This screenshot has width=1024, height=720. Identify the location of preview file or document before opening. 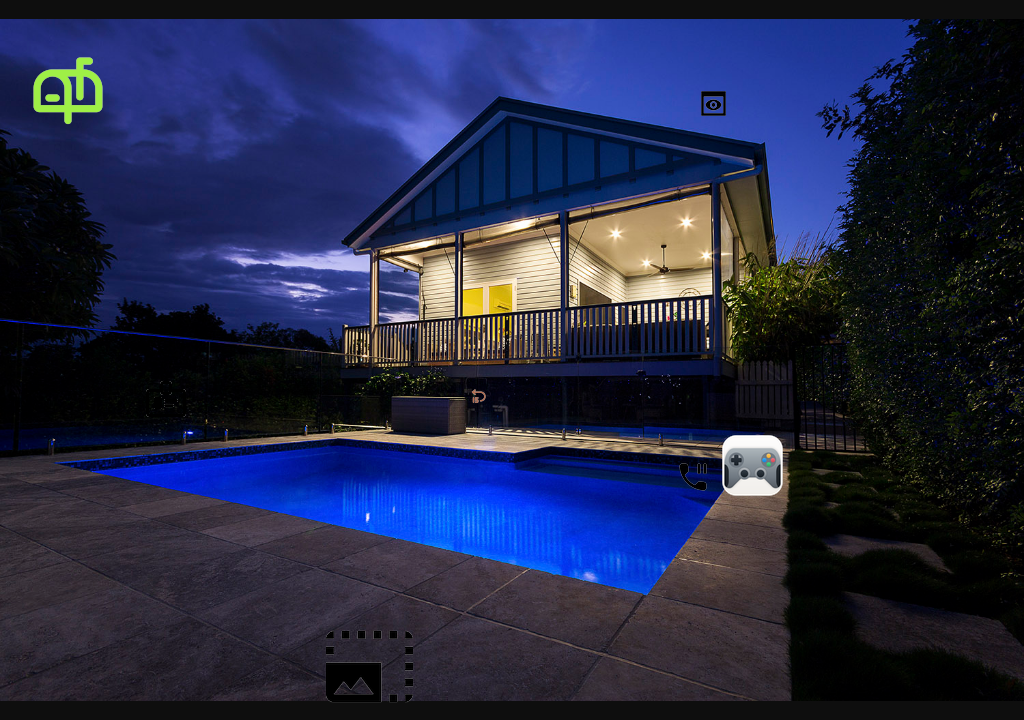
(713, 103).